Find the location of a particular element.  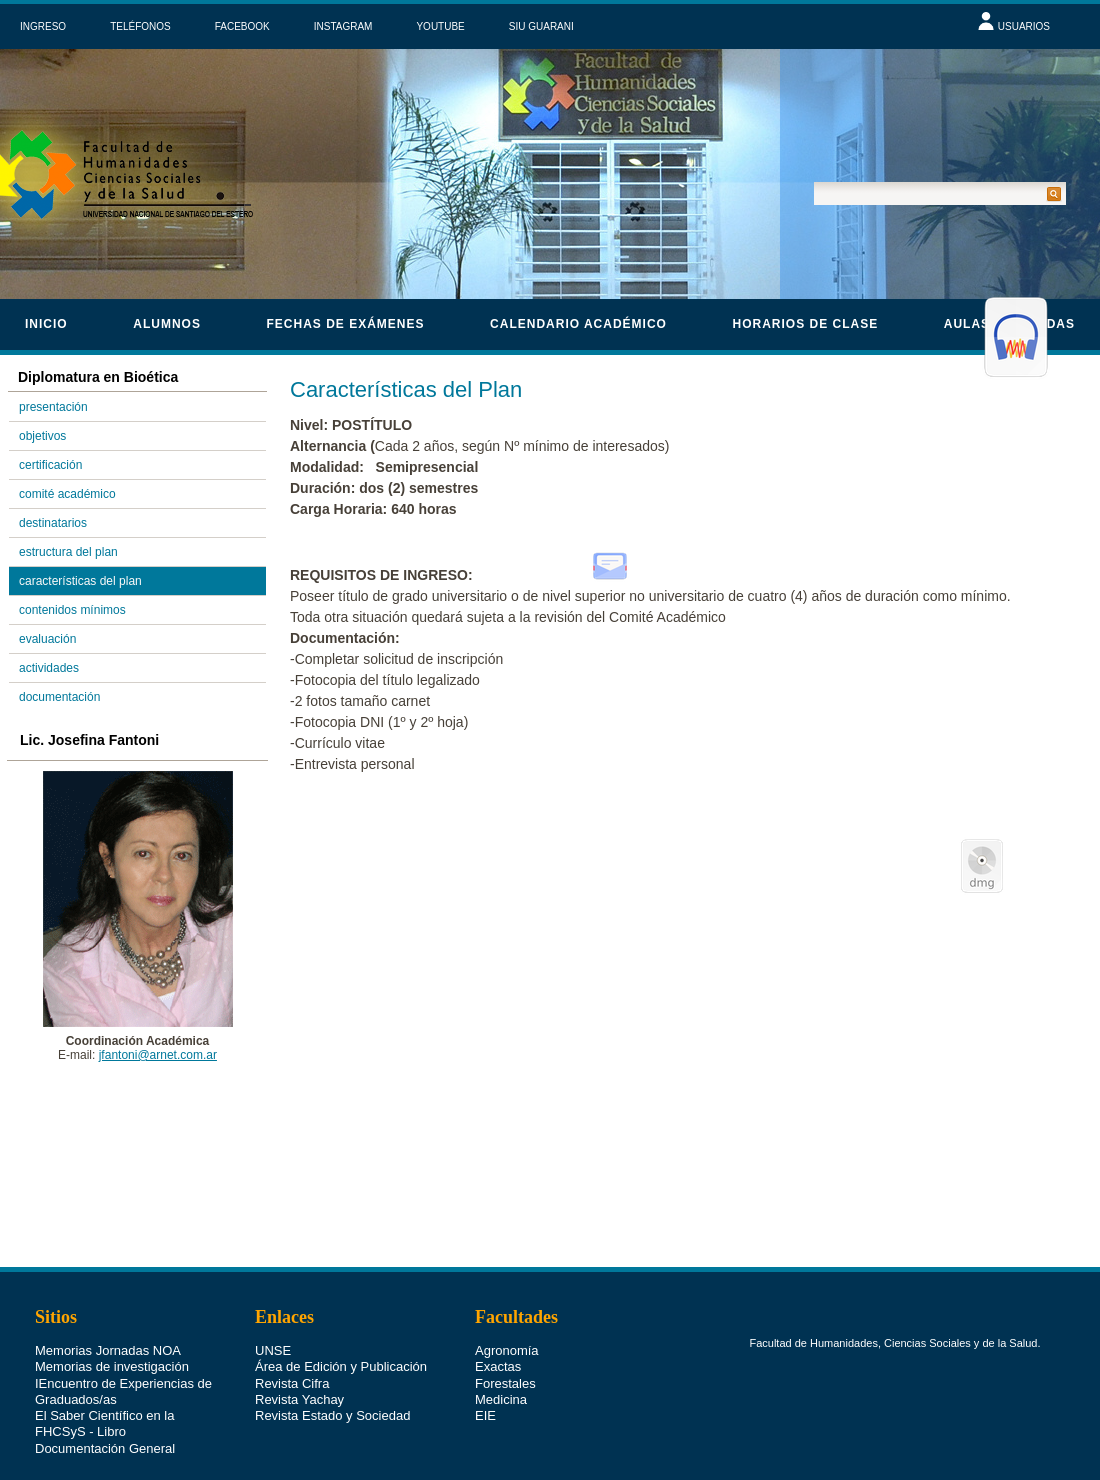

open the mail application is located at coordinates (610, 566).